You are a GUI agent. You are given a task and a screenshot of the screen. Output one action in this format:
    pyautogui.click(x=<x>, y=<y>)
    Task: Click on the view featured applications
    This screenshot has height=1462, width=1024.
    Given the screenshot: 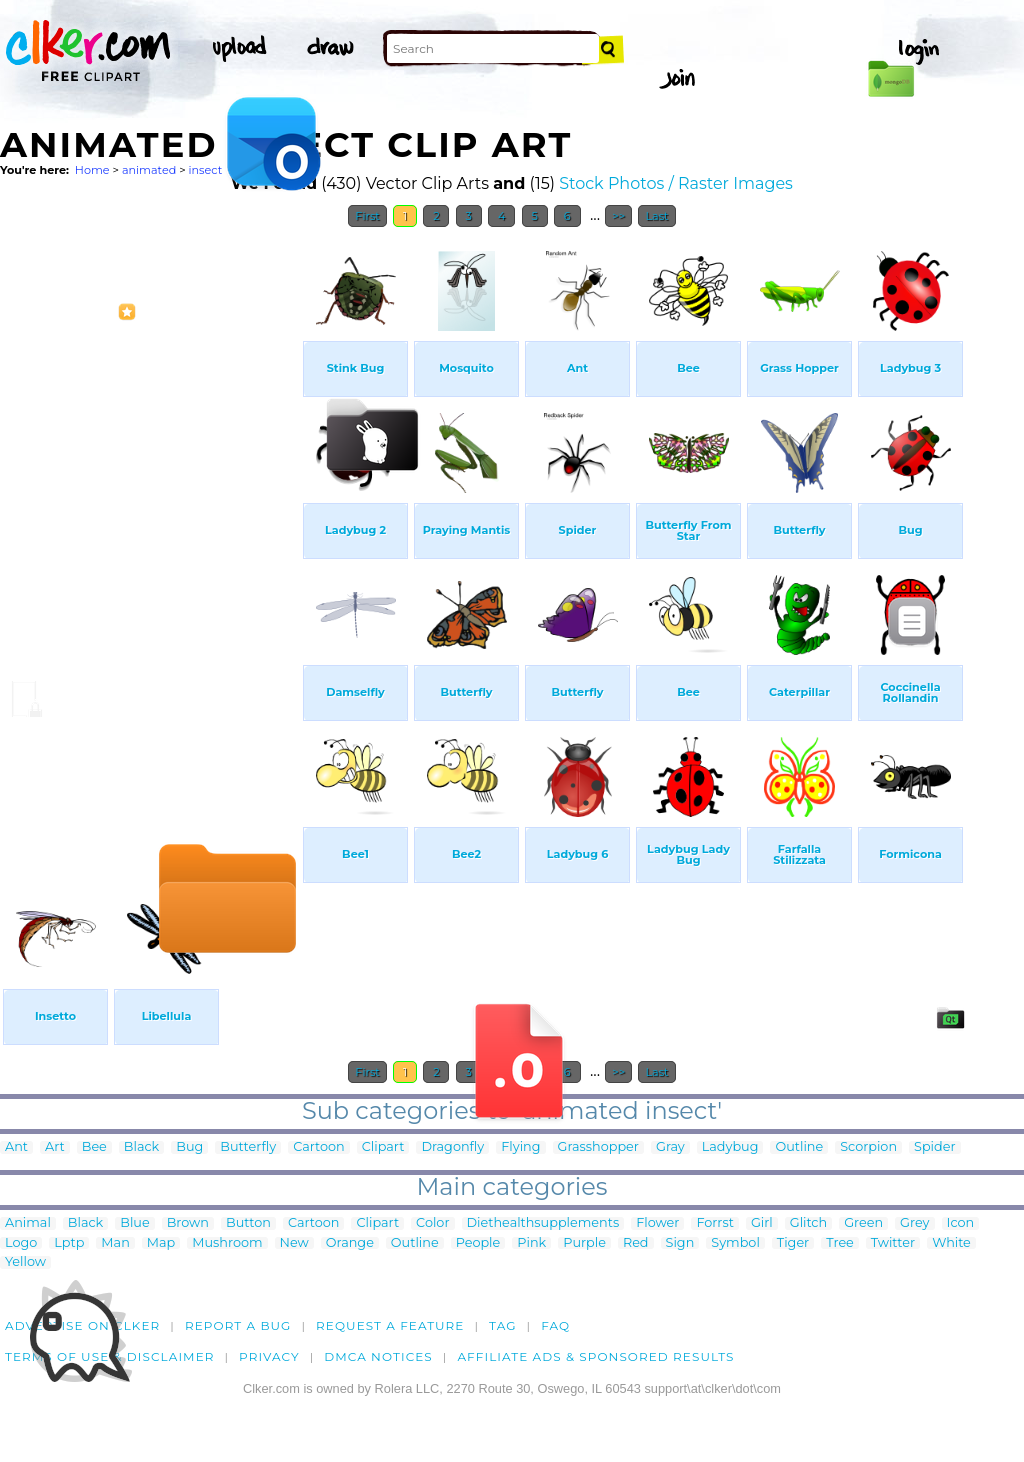 What is the action you would take?
    pyautogui.click(x=127, y=312)
    